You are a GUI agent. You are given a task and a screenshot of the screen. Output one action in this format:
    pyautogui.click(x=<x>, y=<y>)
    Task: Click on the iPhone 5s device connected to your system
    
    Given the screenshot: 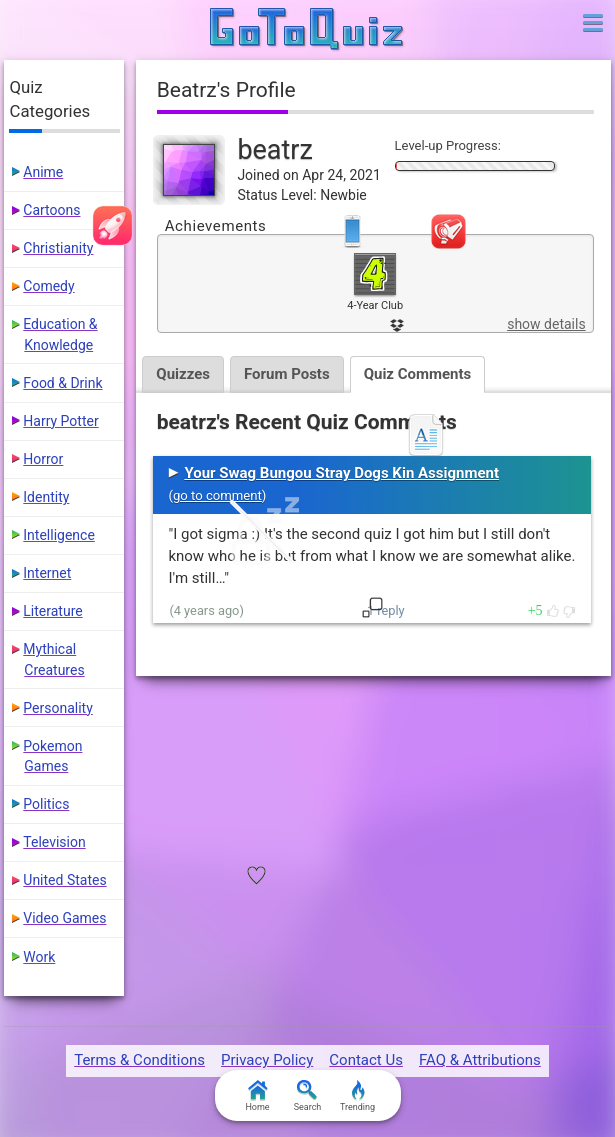 What is the action you would take?
    pyautogui.click(x=352, y=231)
    